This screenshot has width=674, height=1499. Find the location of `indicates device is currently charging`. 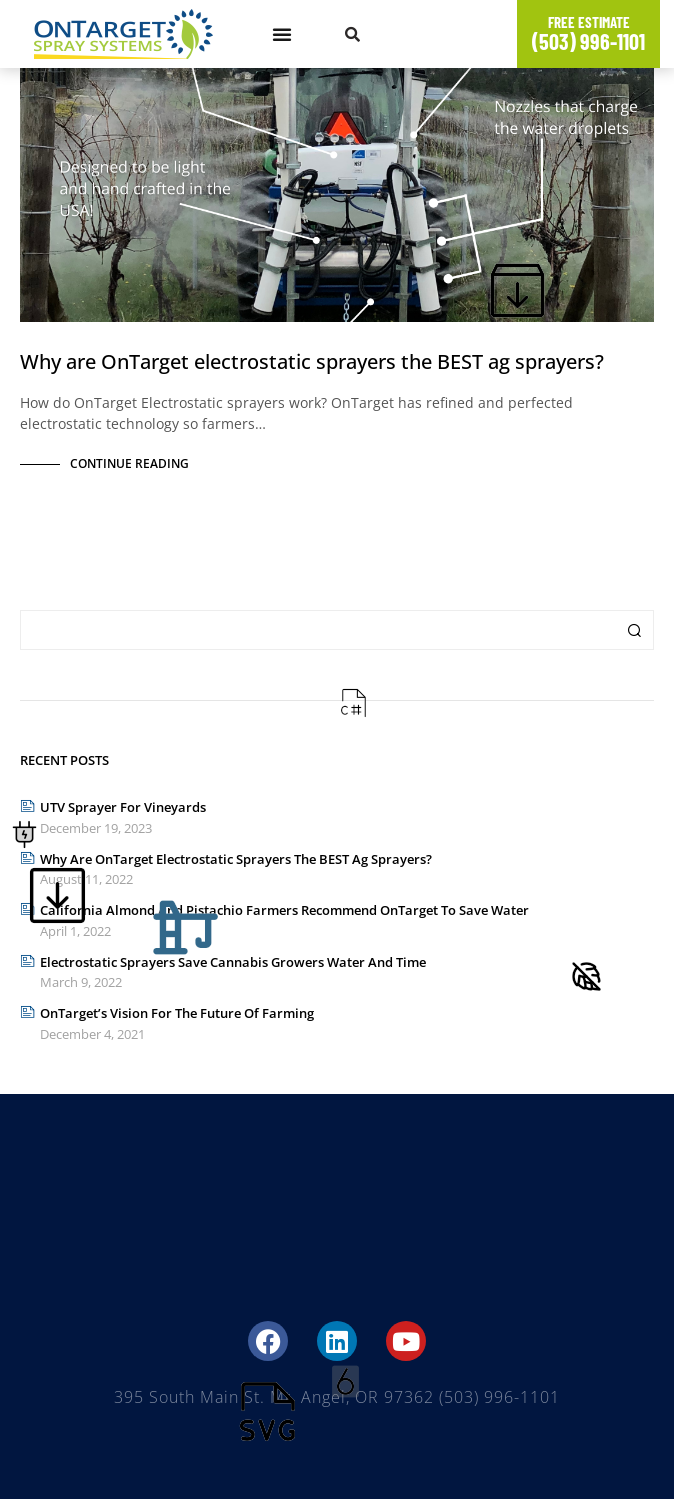

indicates device is currently charging is located at coordinates (24, 834).